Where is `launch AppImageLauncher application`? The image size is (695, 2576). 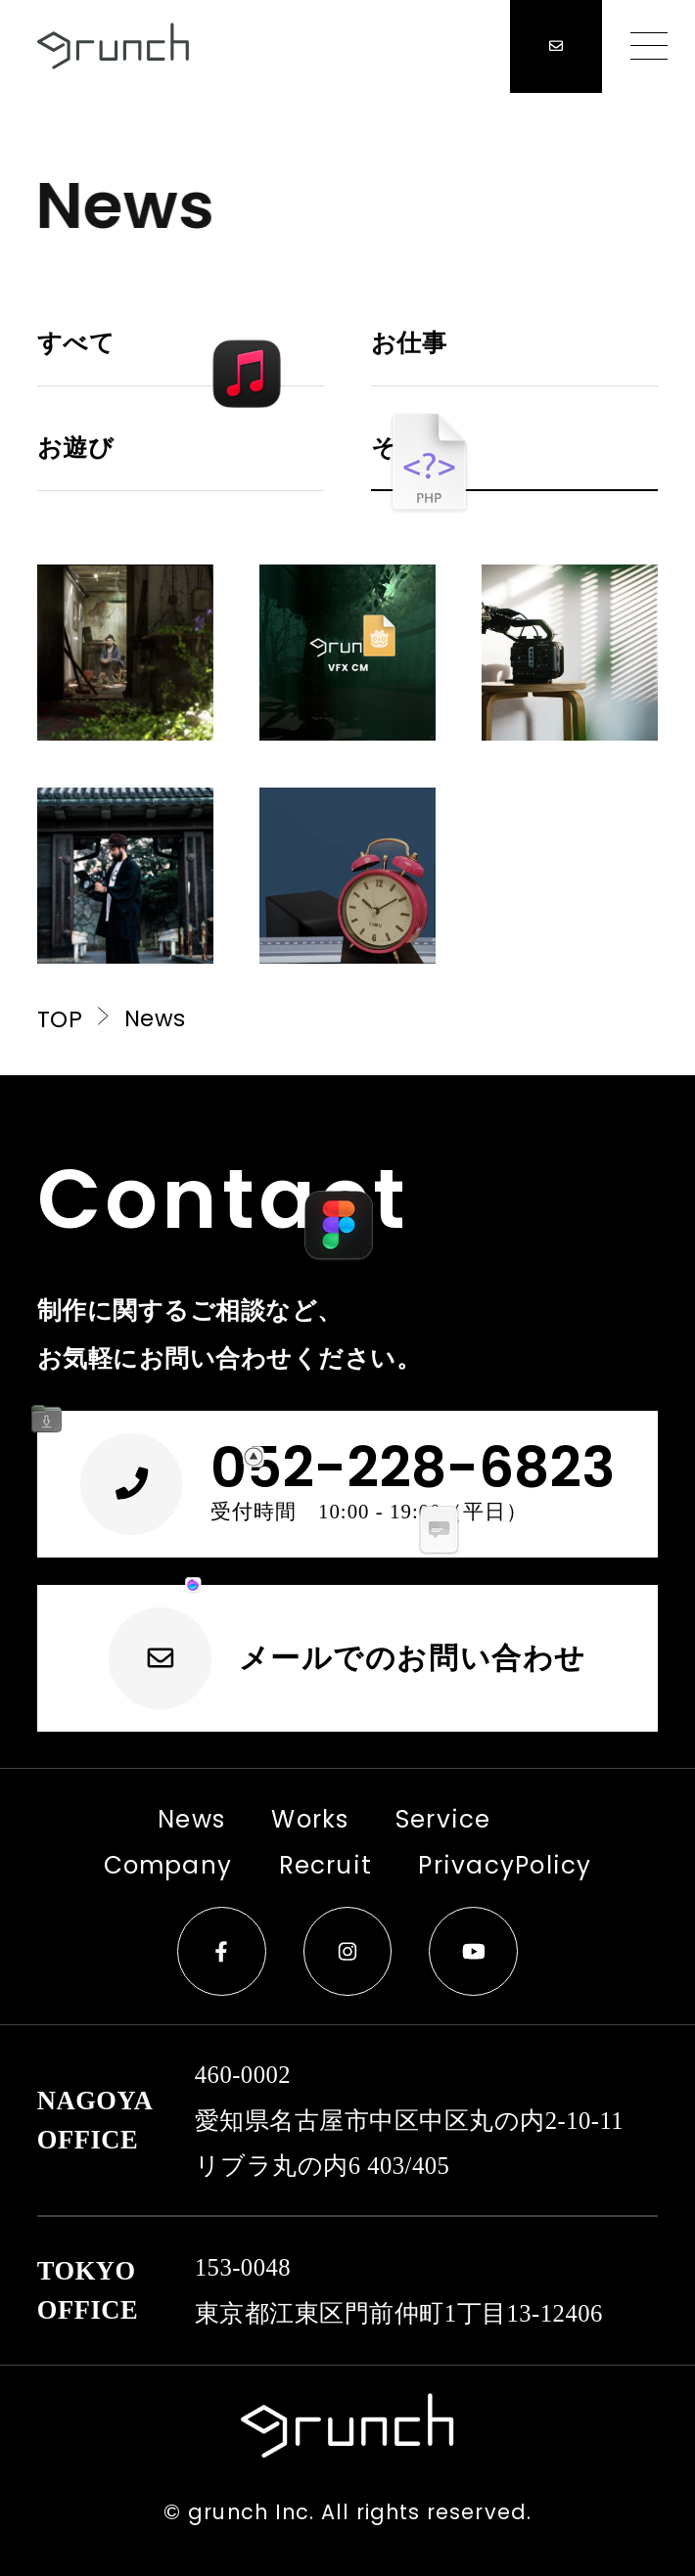
launch AppImageLauncher application is located at coordinates (254, 1457).